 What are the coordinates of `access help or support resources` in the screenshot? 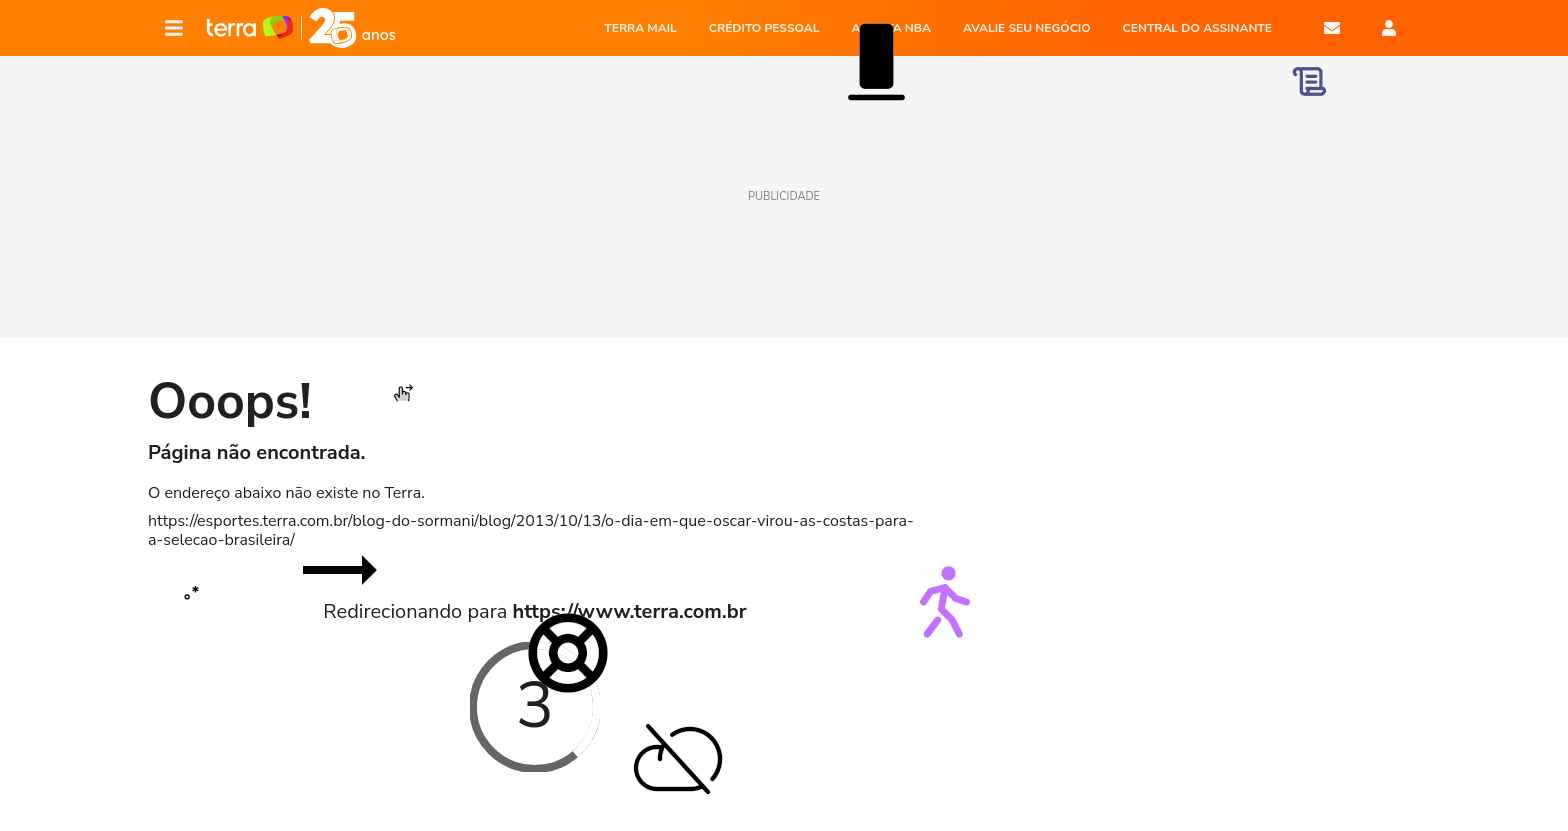 It's located at (568, 653).